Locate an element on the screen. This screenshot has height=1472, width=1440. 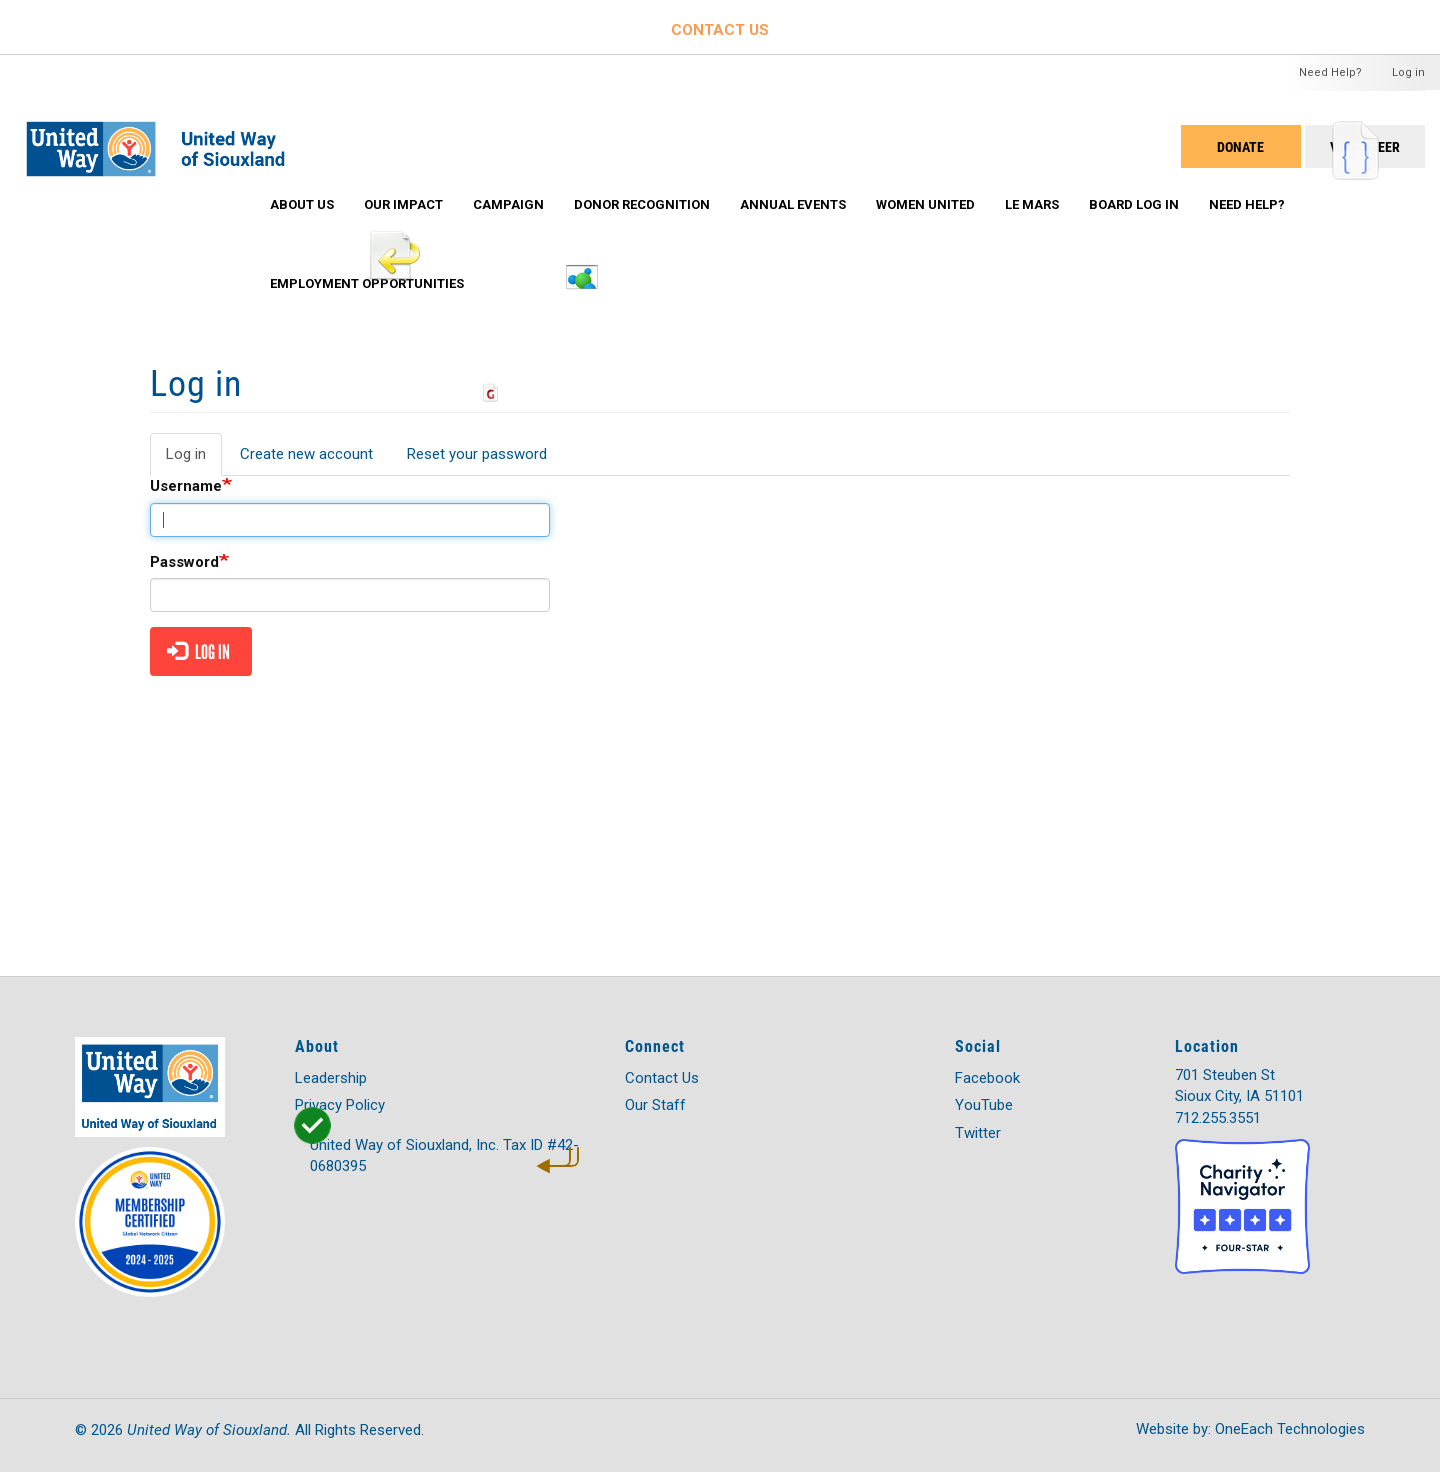
mark item as complete is located at coordinates (312, 1125).